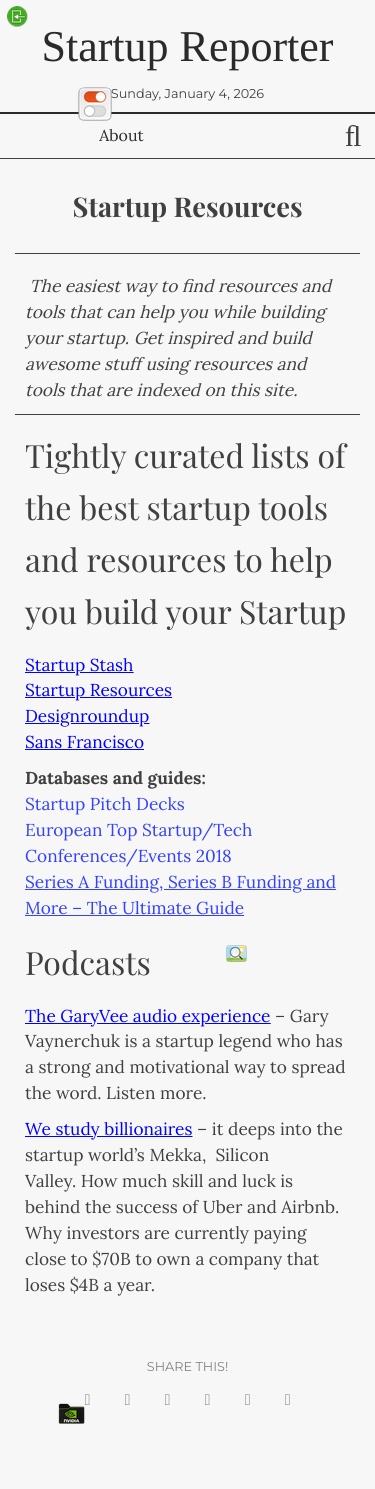 The height and width of the screenshot is (1489, 375). I want to click on open image viewer application, so click(236, 953).